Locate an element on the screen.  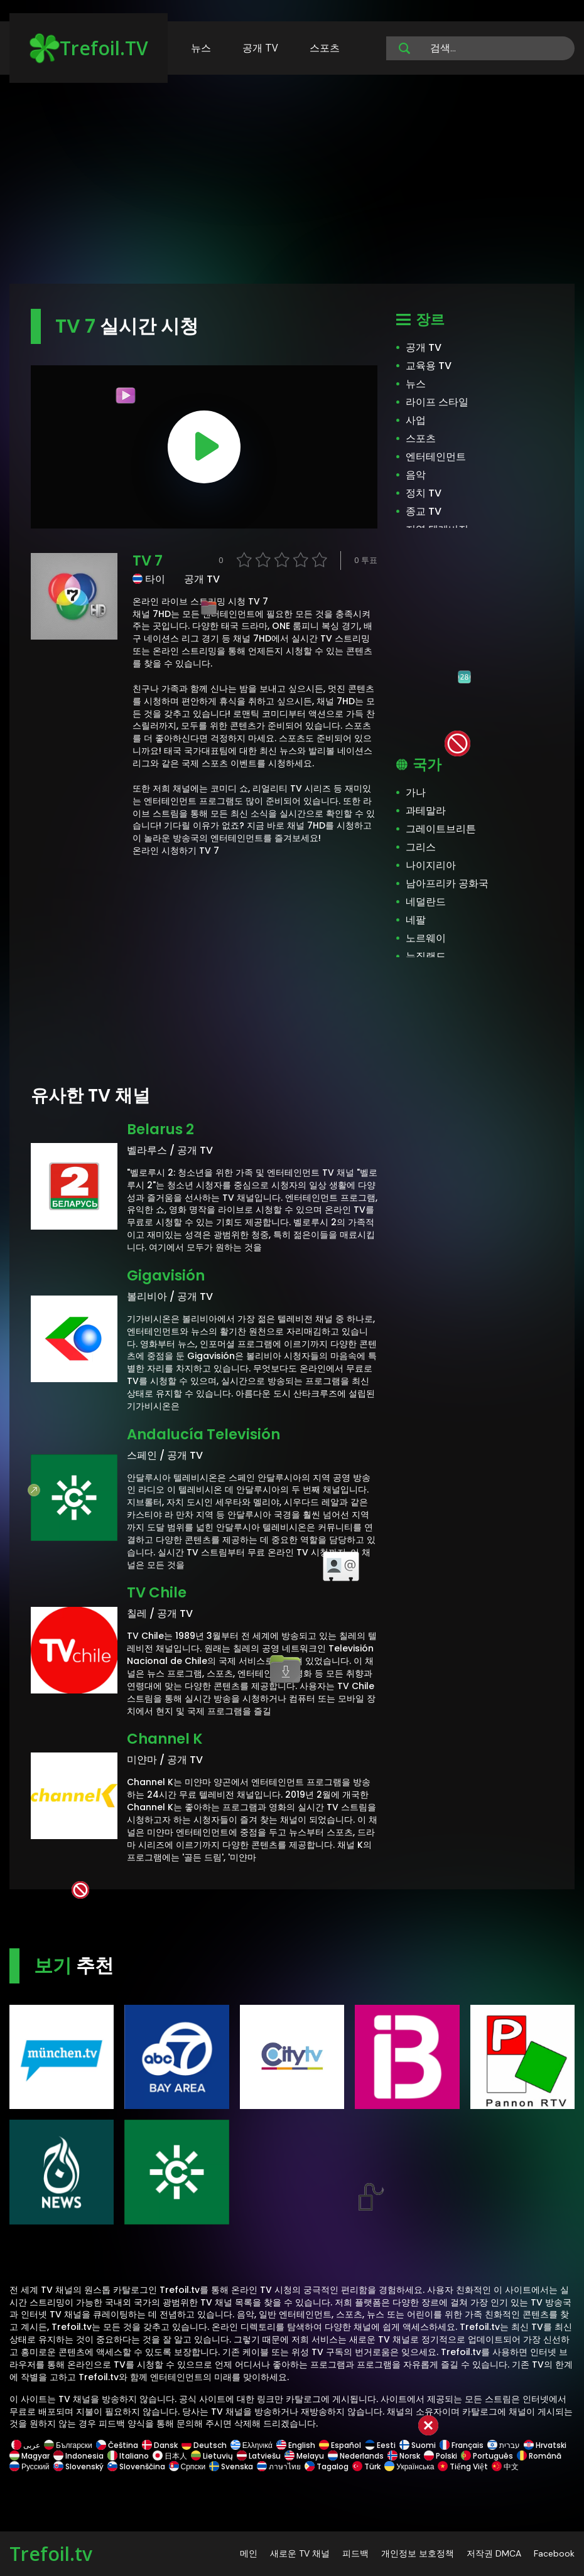
close the current window or dialog is located at coordinates (428, 2425).